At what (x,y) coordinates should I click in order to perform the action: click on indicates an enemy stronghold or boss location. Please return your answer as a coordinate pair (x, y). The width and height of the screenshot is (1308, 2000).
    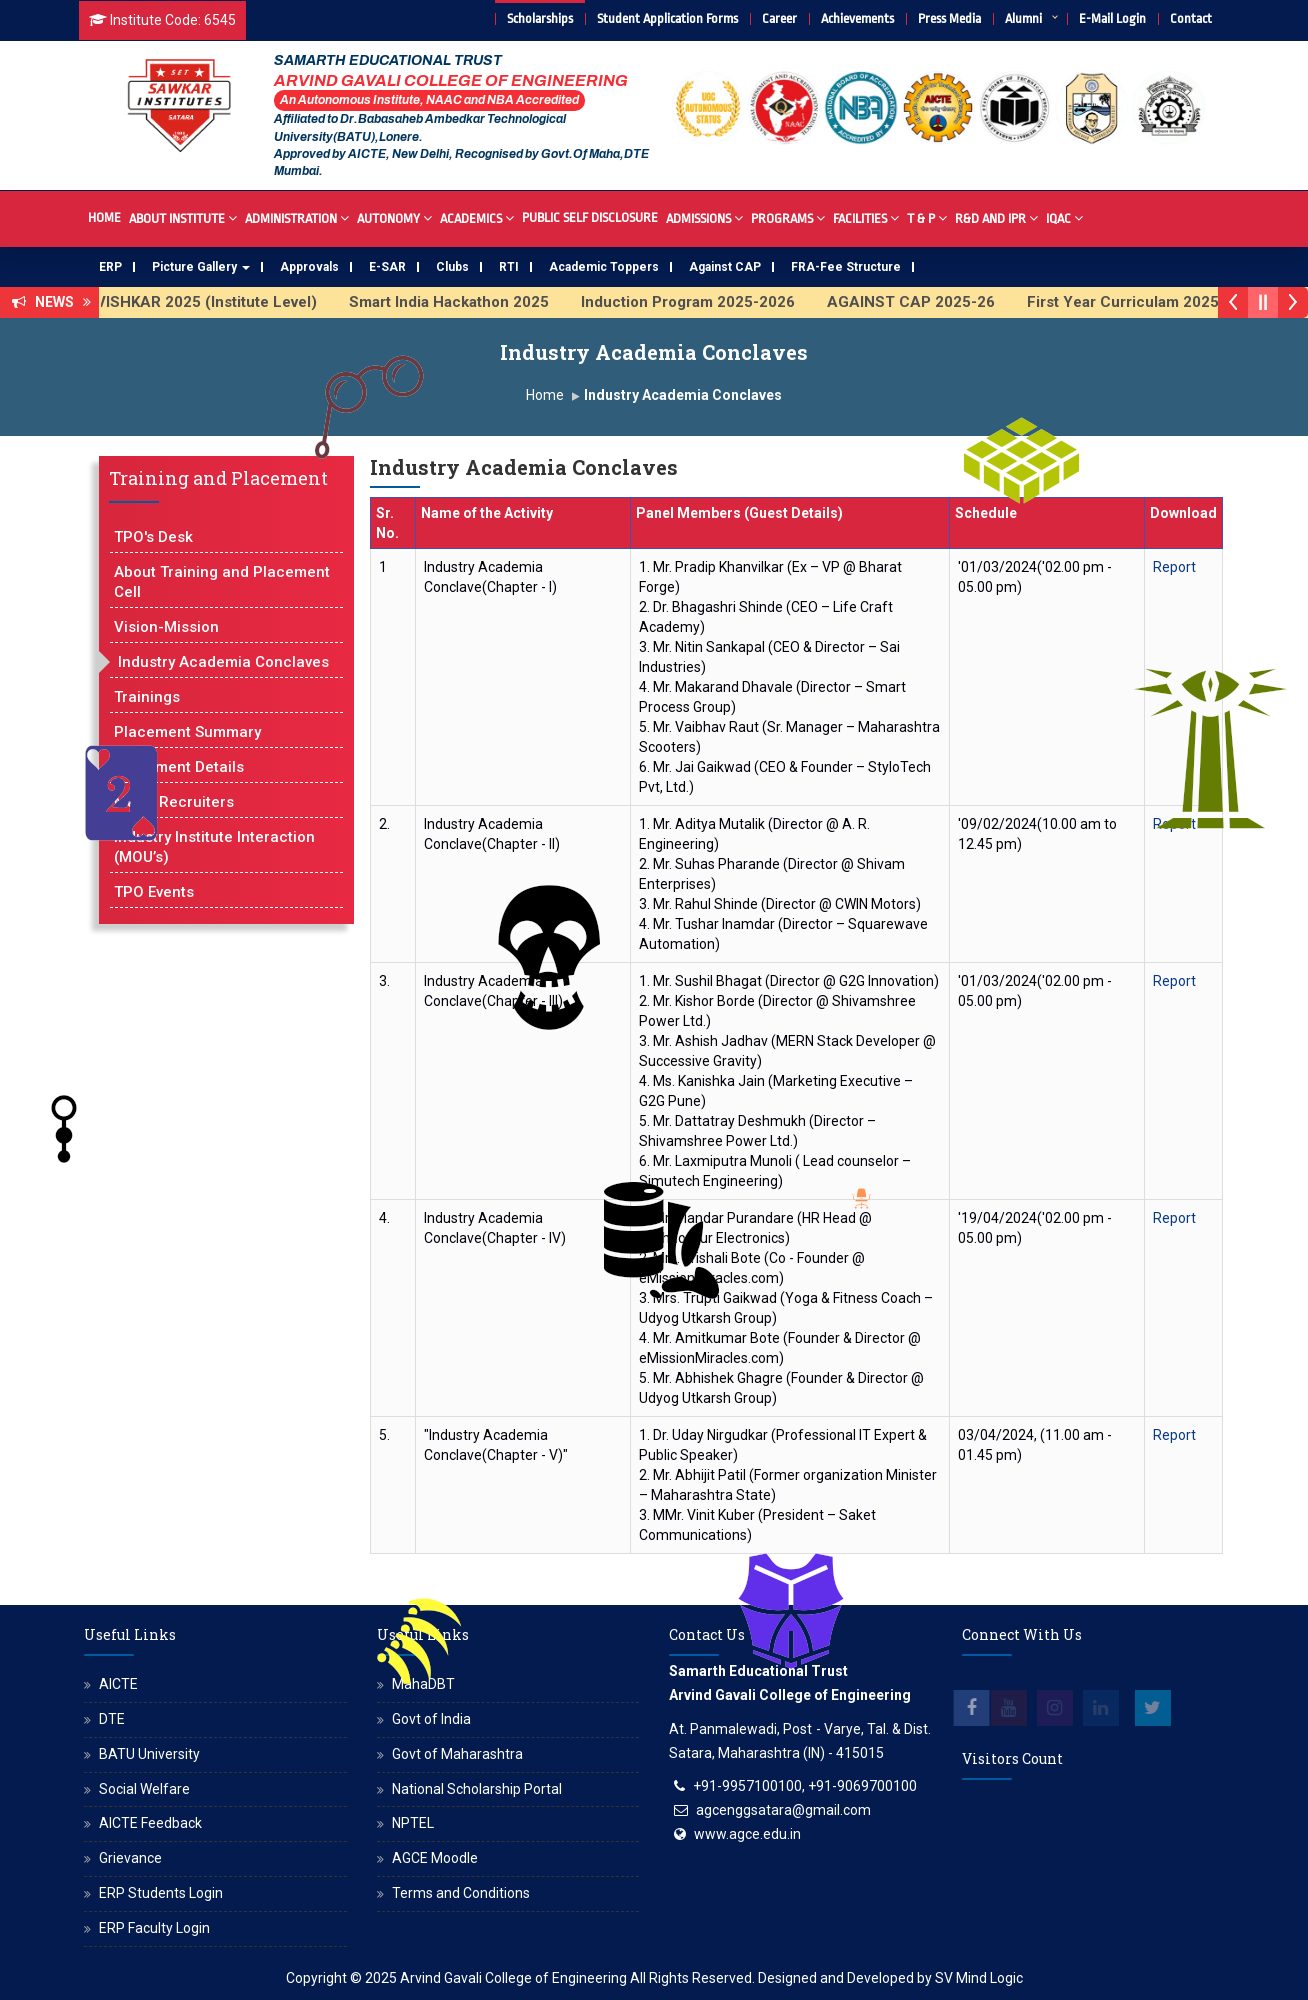
    Looking at the image, I should click on (1210, 748).